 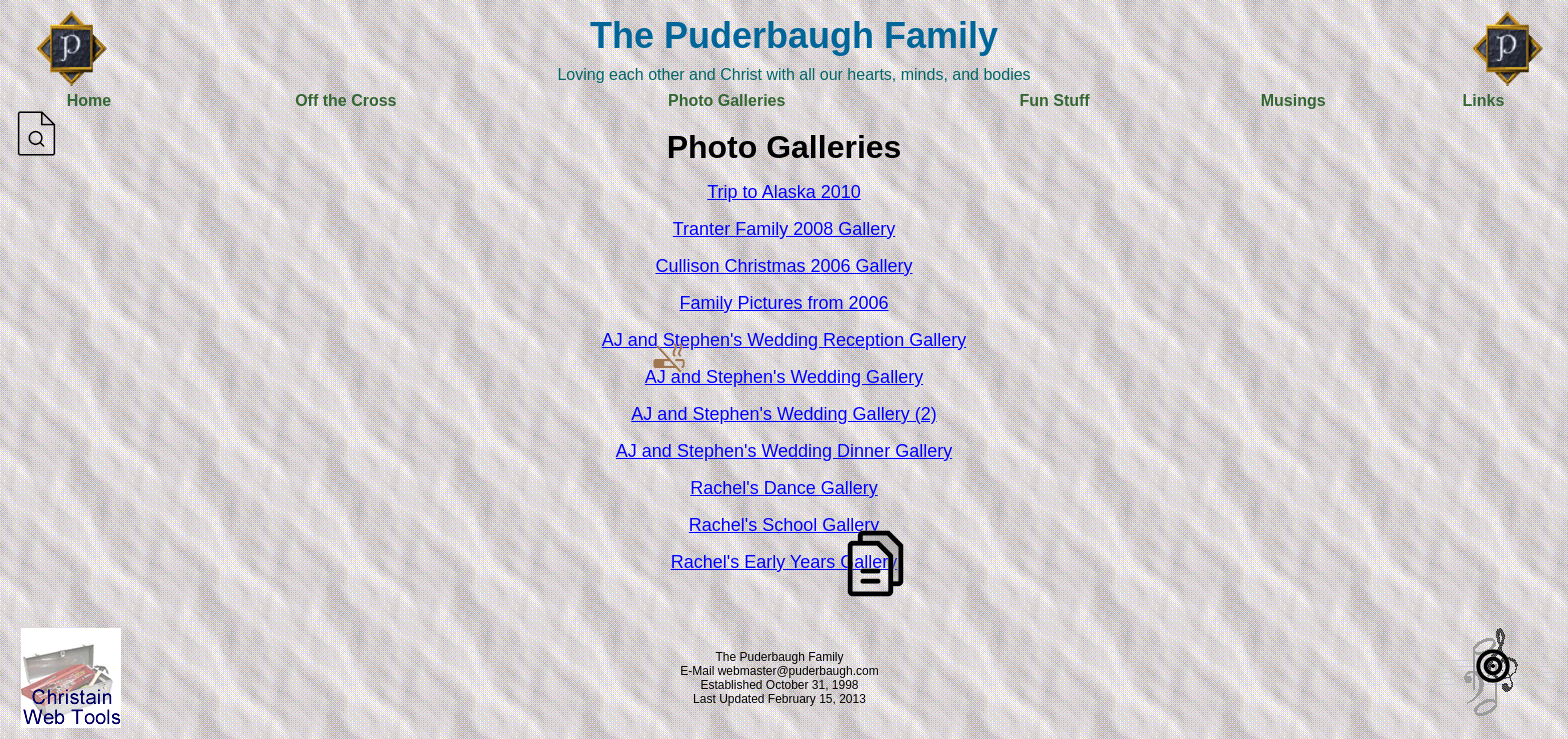 What do you see at coordinates (1493, 666) in the screenshot?
I see `set a goal or target` at bounding box center [1493, 666].